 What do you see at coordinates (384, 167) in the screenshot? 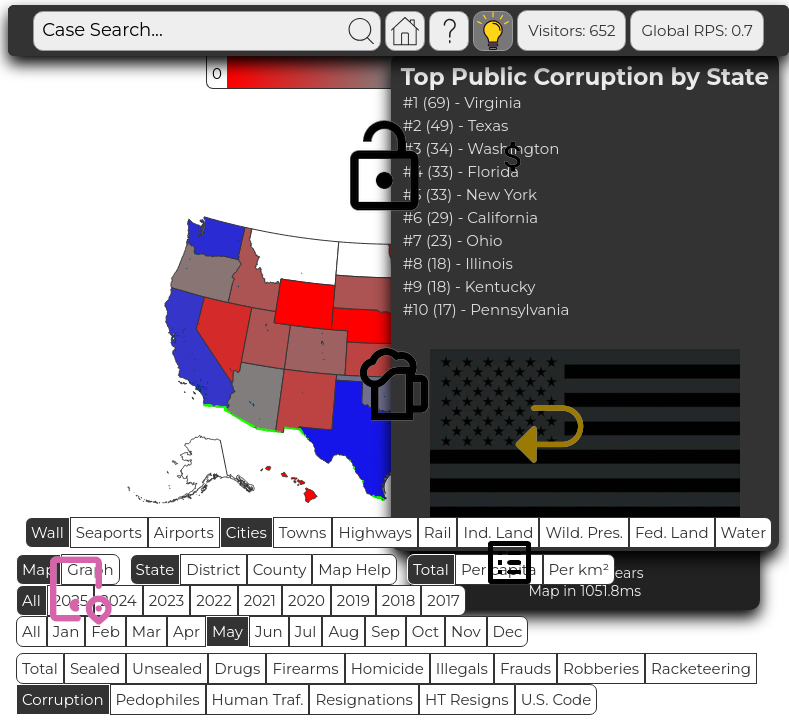
I see `unlock or access secured content` at bounding box center [384, 167].